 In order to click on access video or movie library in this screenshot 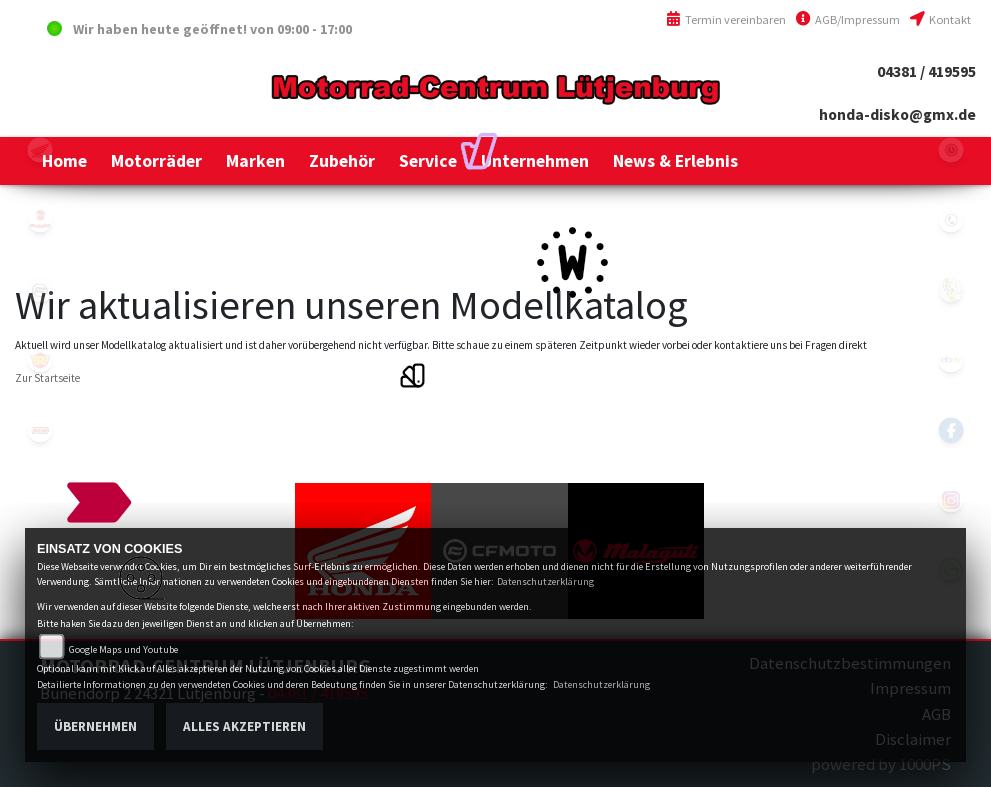, I will do `click(141, 578)`.